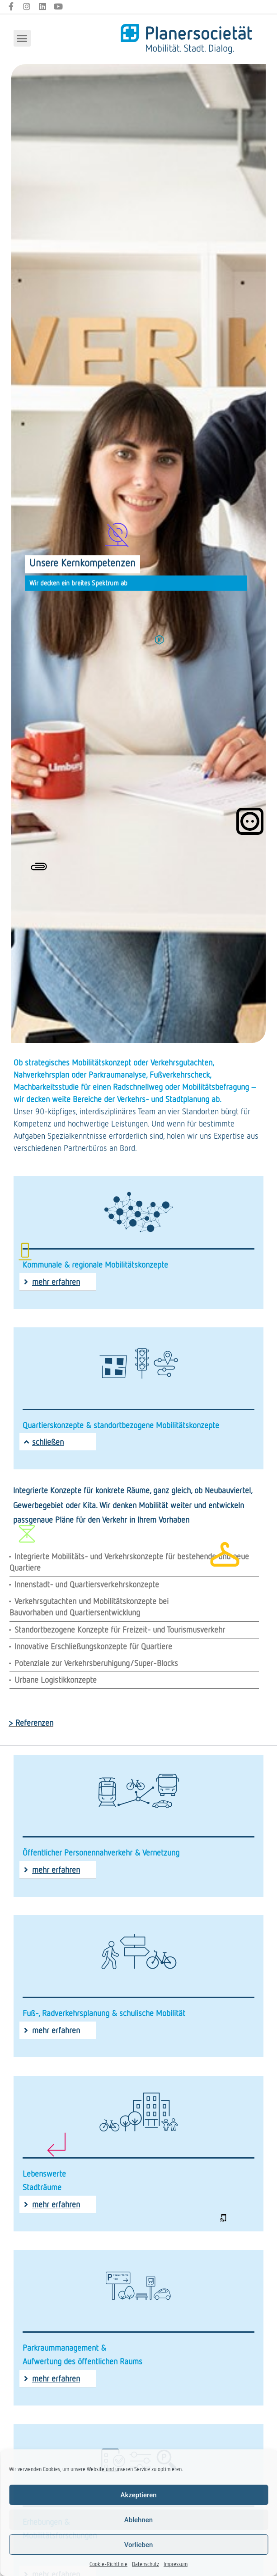  Describe the element at coordinates (57, 2145) in the screenshot. I see `go back to previous line or section` at that location.